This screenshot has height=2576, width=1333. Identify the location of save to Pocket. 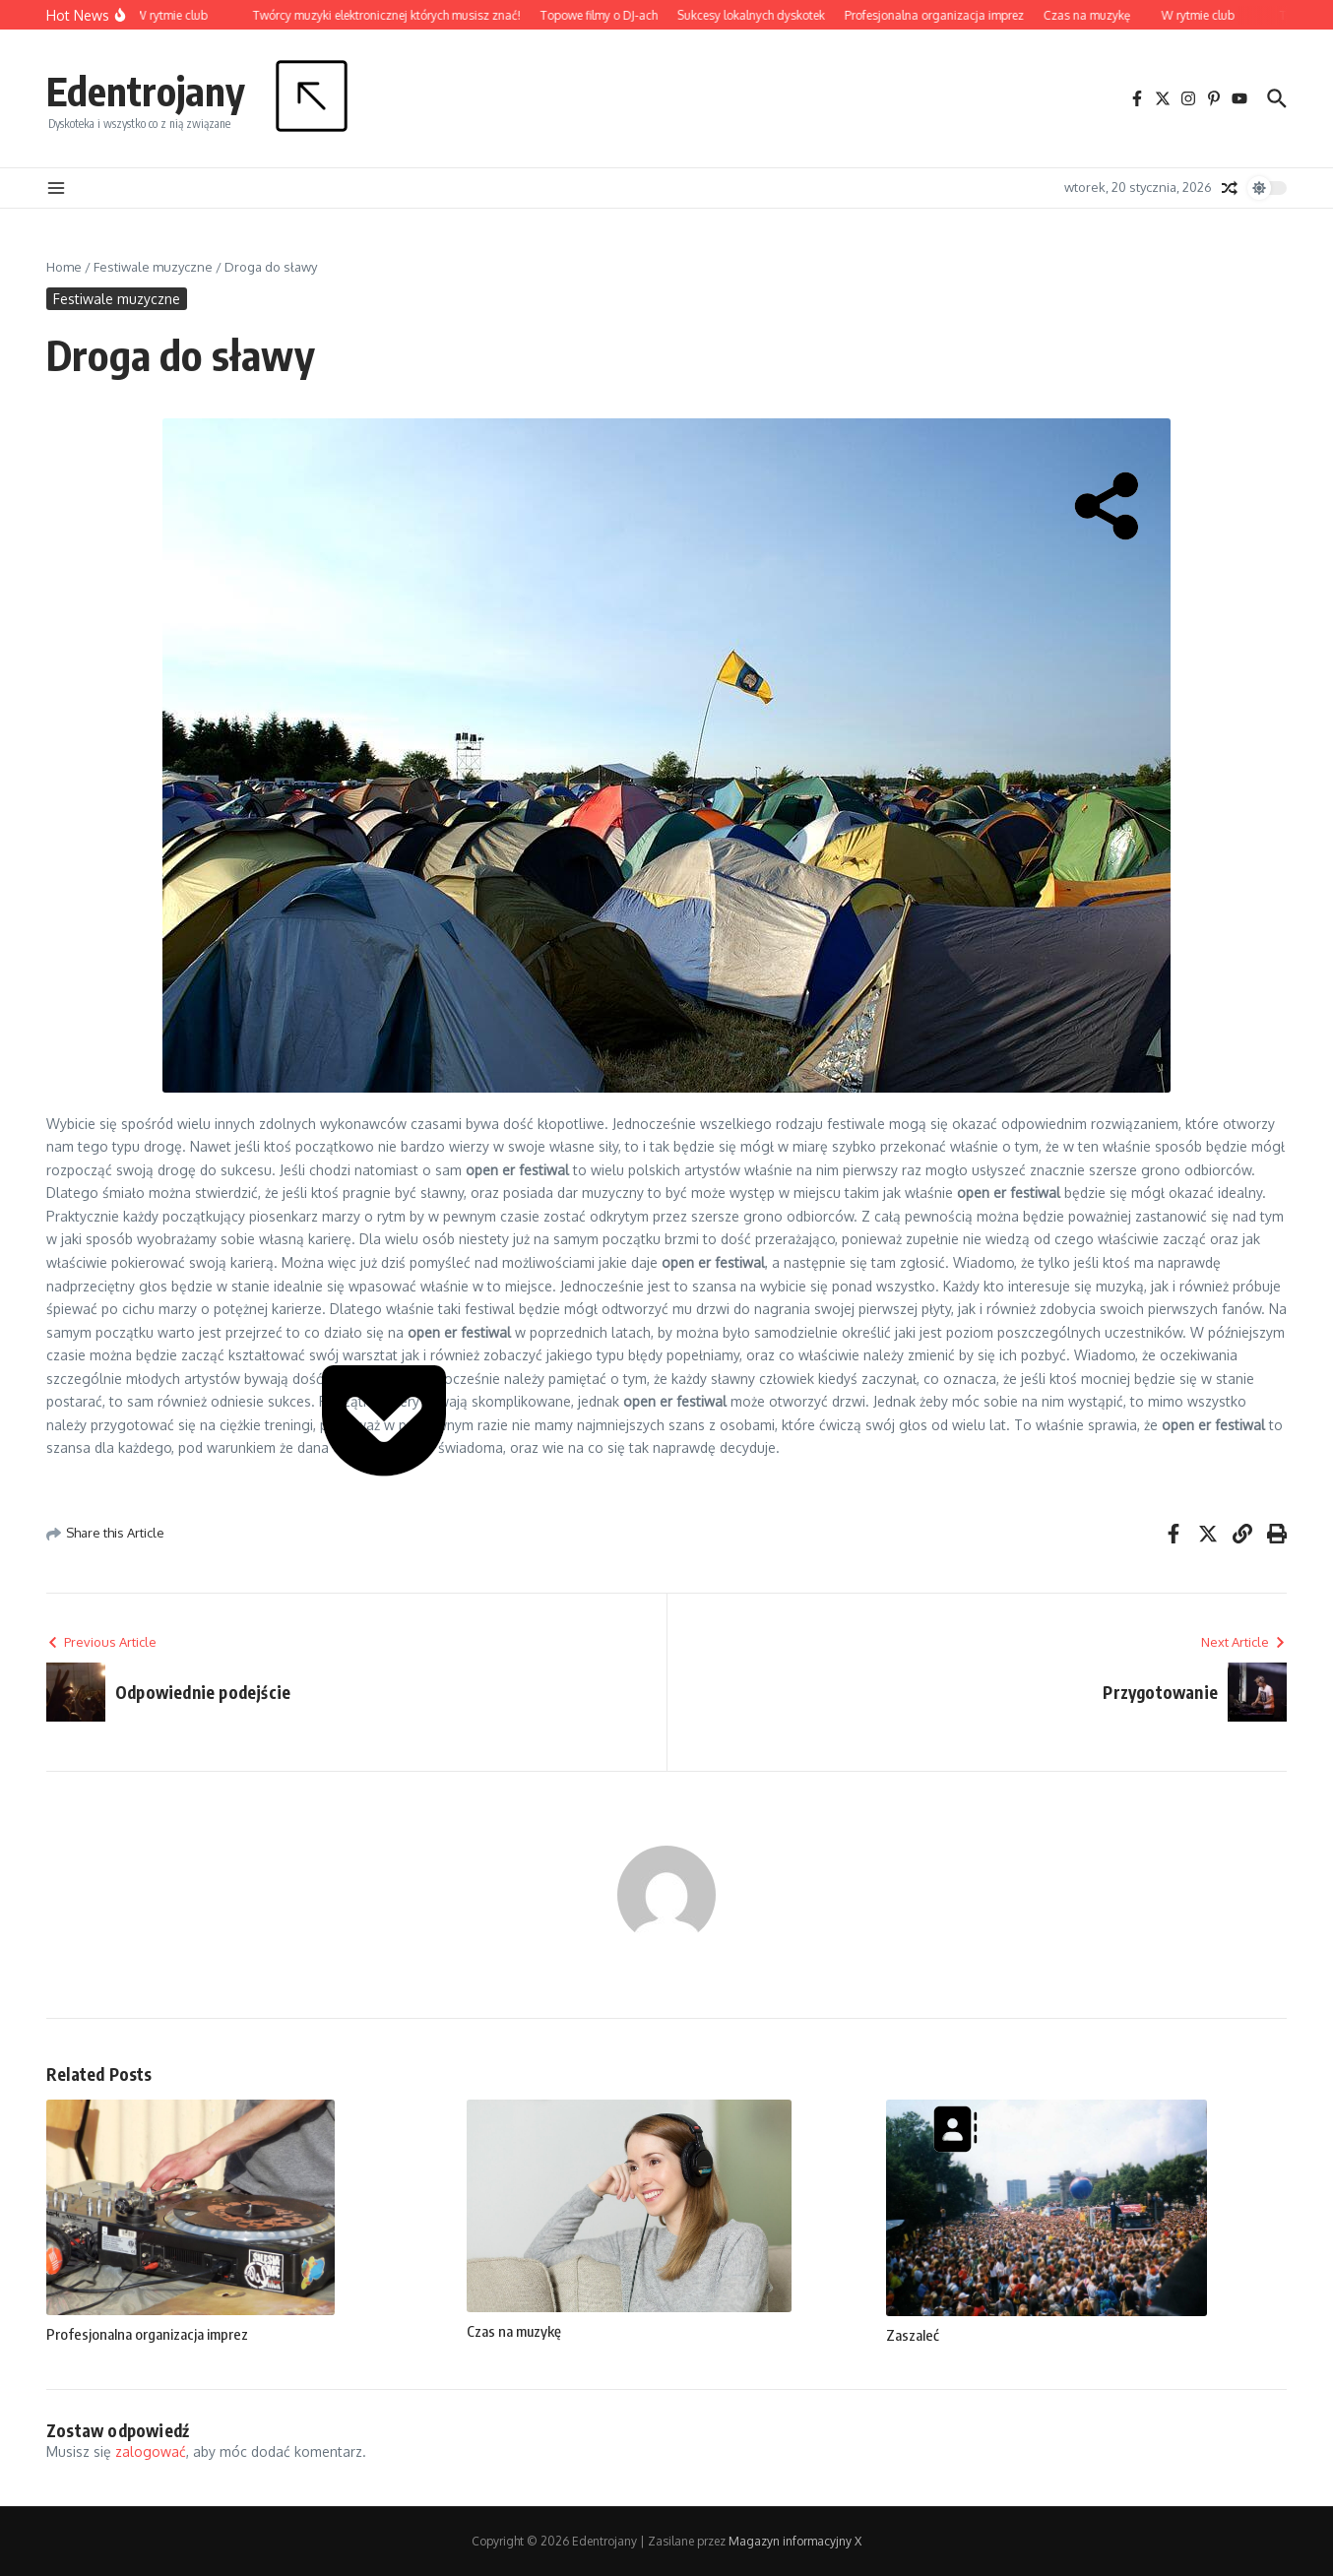
(384, 1418).